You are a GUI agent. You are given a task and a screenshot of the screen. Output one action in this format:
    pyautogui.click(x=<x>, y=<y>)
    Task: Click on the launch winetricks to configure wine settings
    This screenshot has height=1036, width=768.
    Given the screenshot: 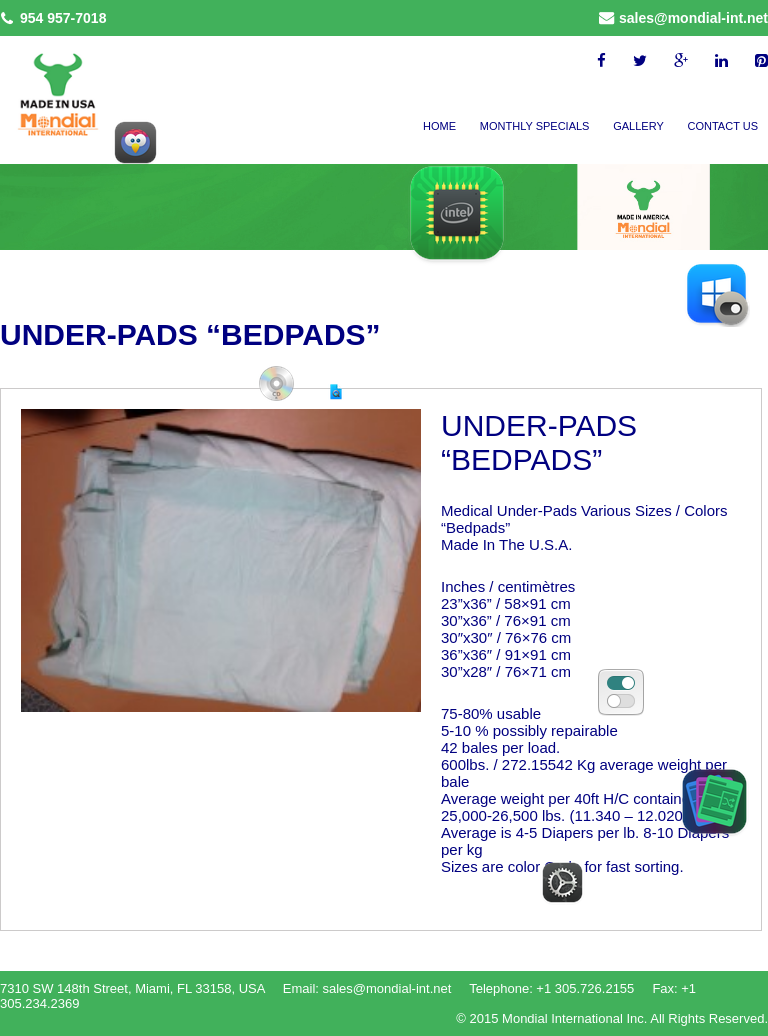 What is the action you would take?
    pyautogui.click(x=716, y=293)
    